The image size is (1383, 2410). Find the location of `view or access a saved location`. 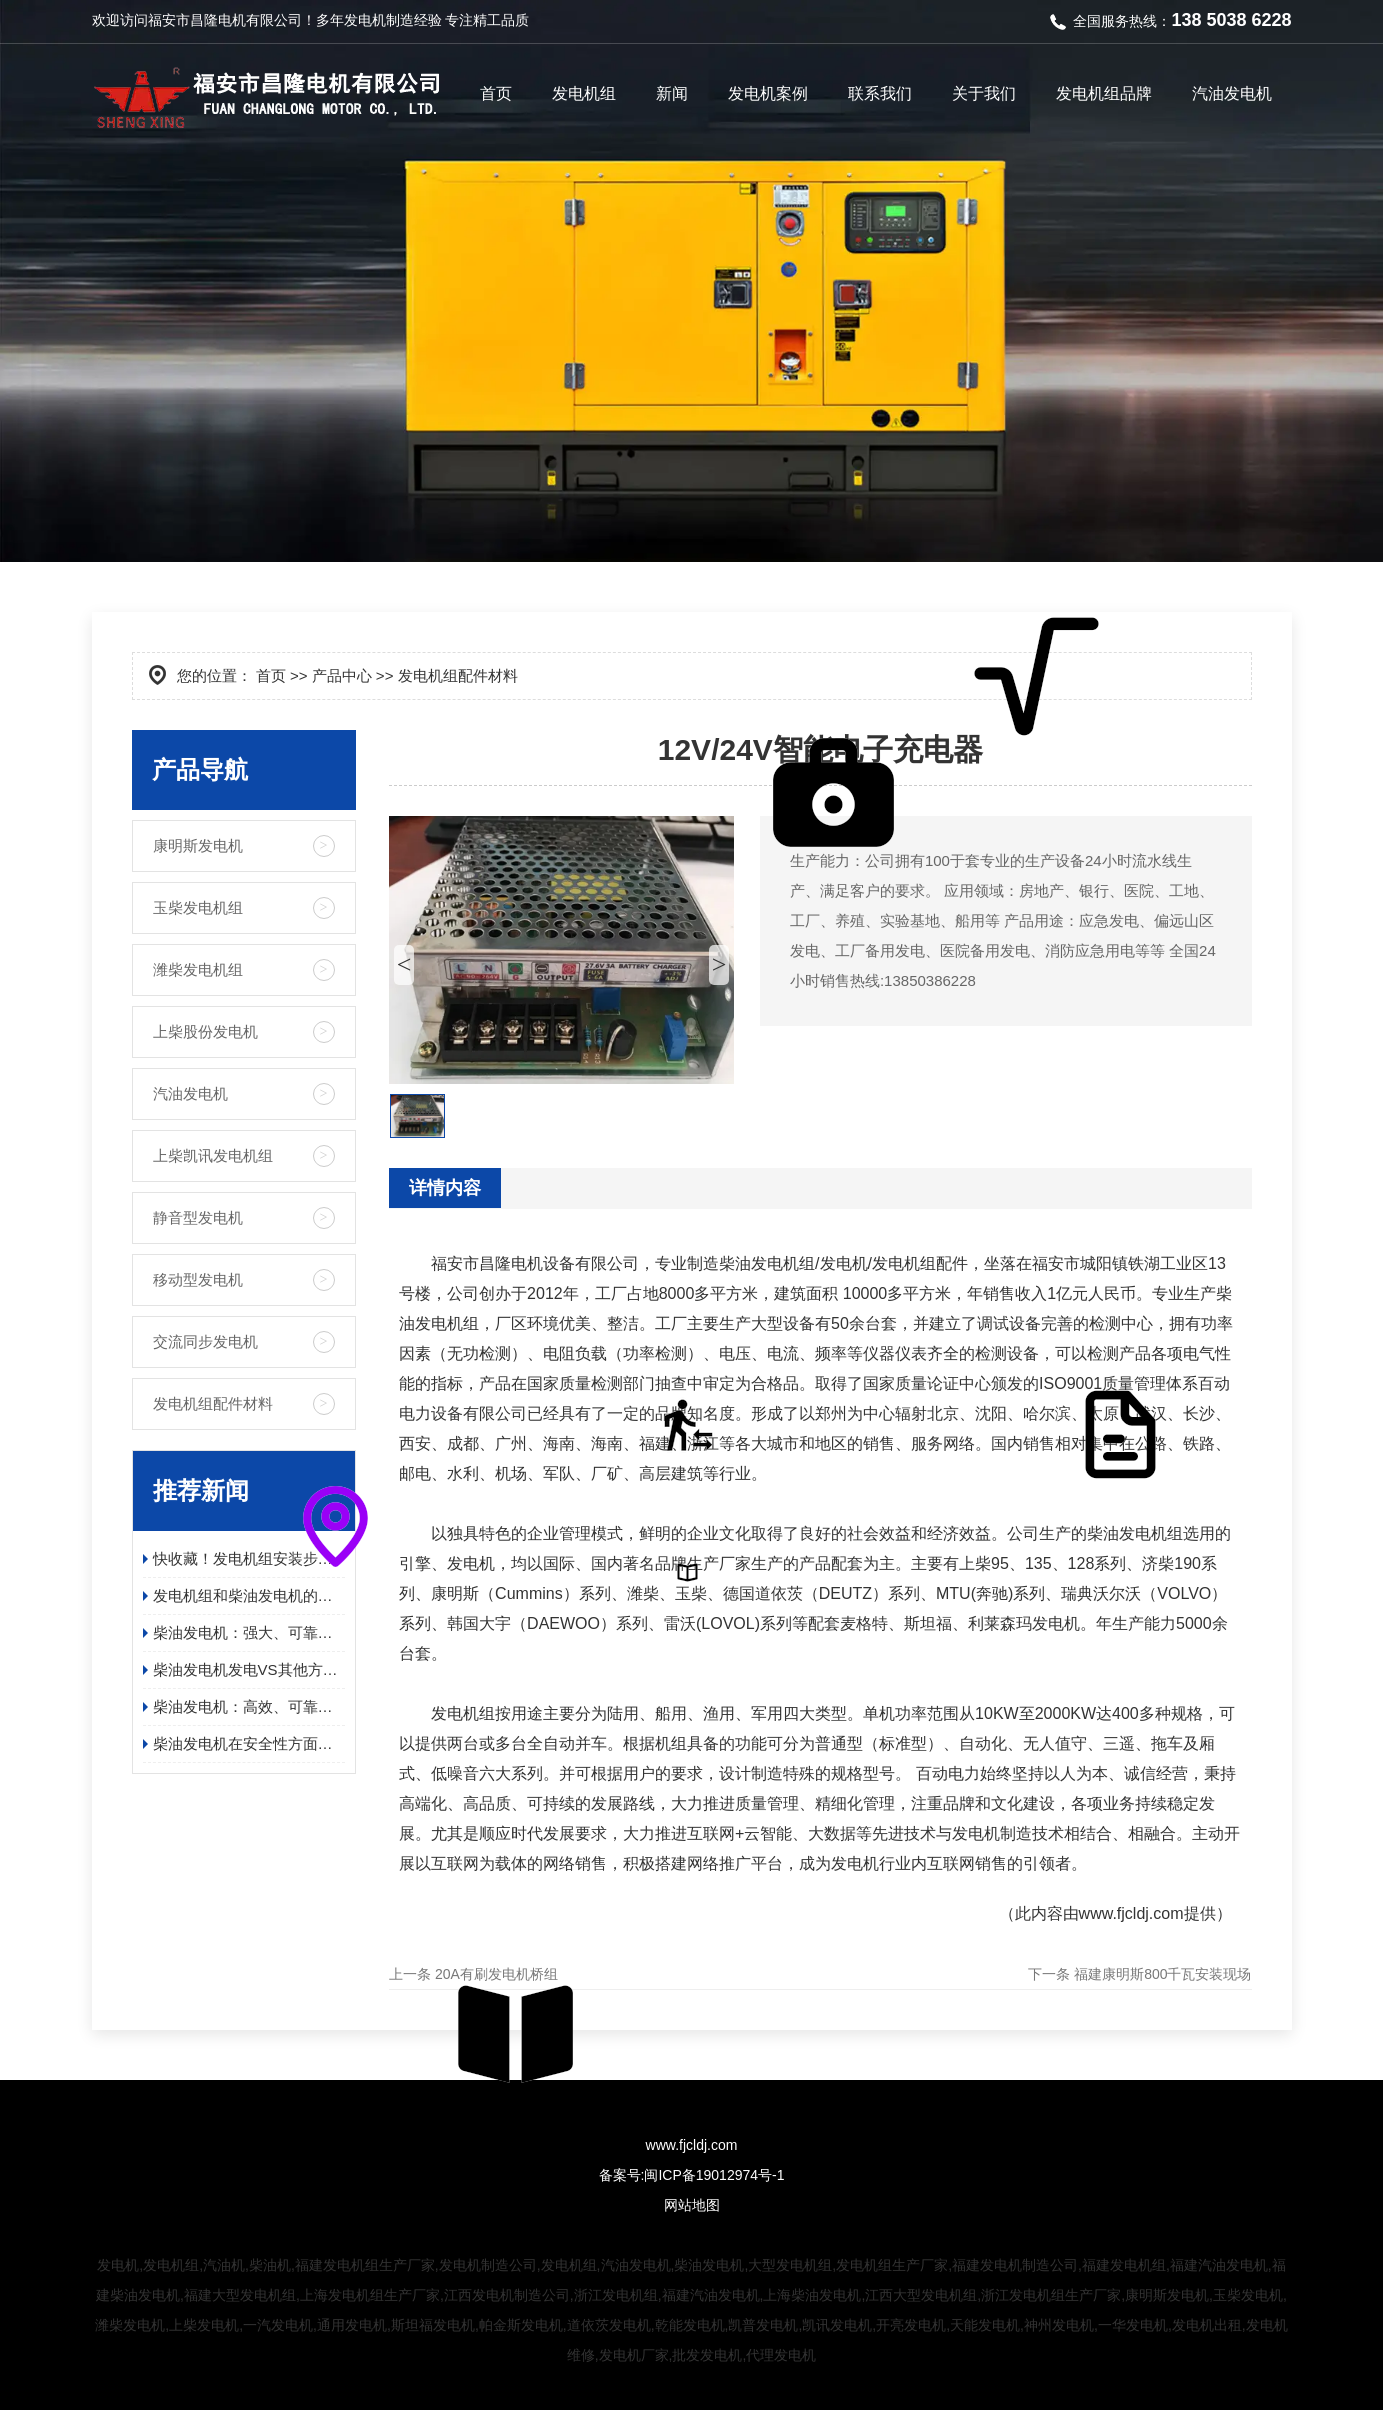

view or access a saved location is located at coordinates (335, 1526).